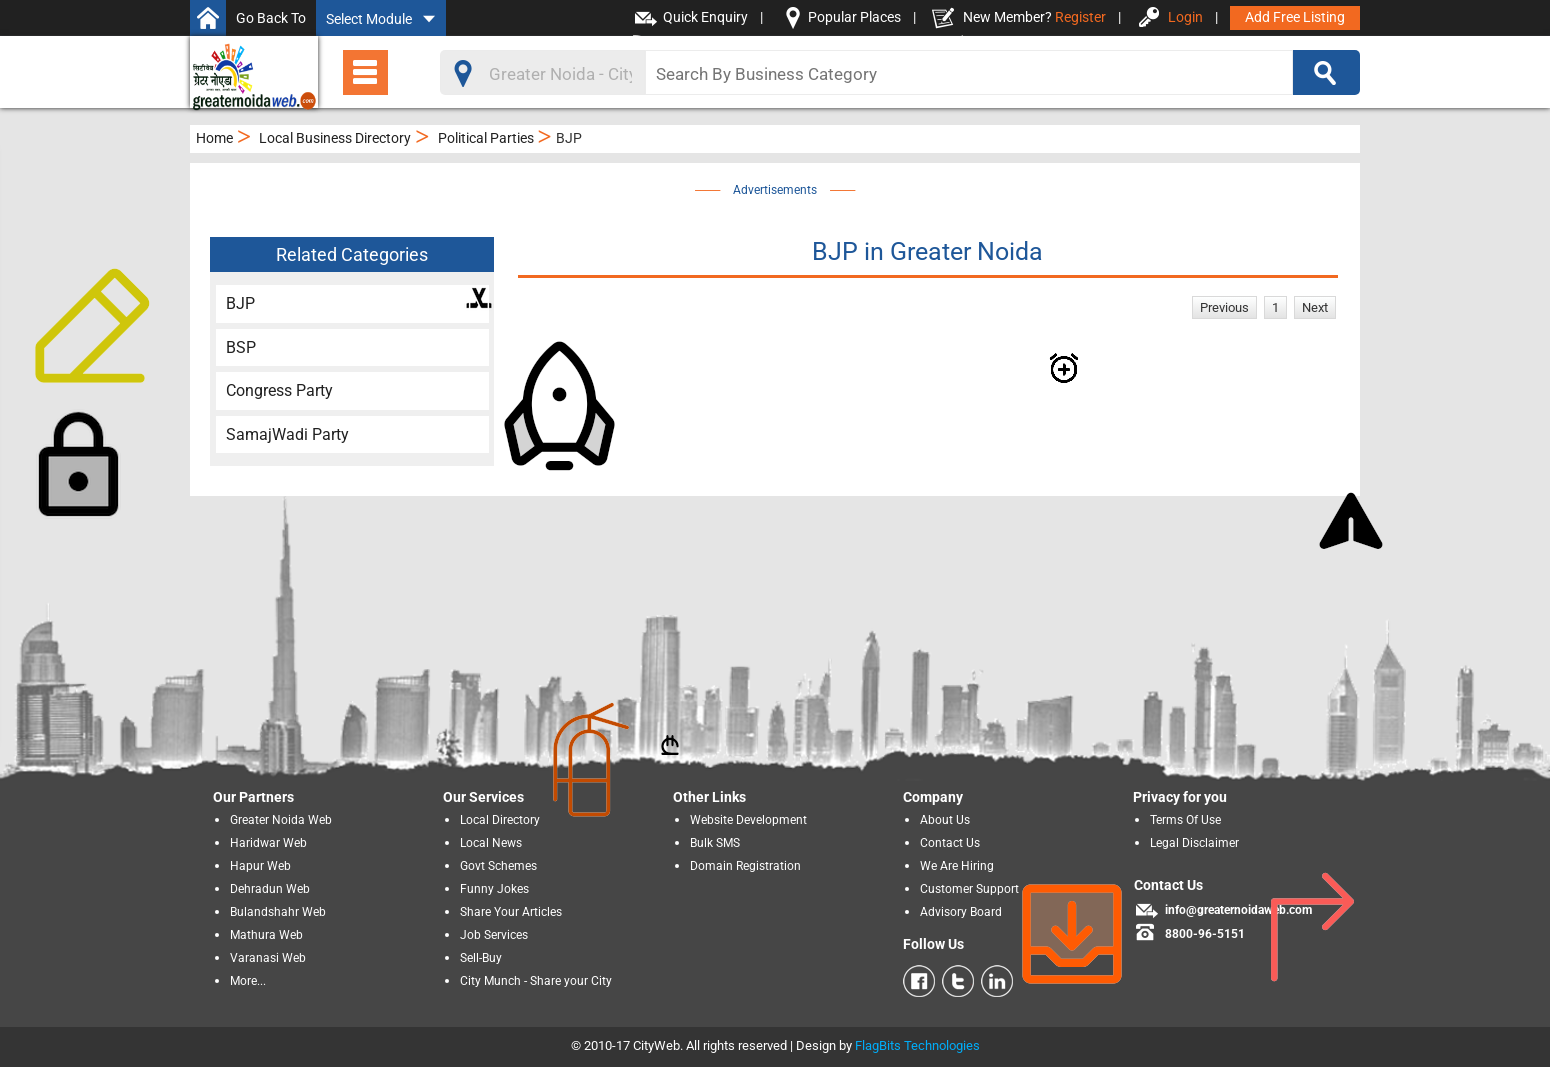  What do you see at coordinates (1304, 927) in the screenshot?
I see `reply to a message` at bounding box center [1304, 927].